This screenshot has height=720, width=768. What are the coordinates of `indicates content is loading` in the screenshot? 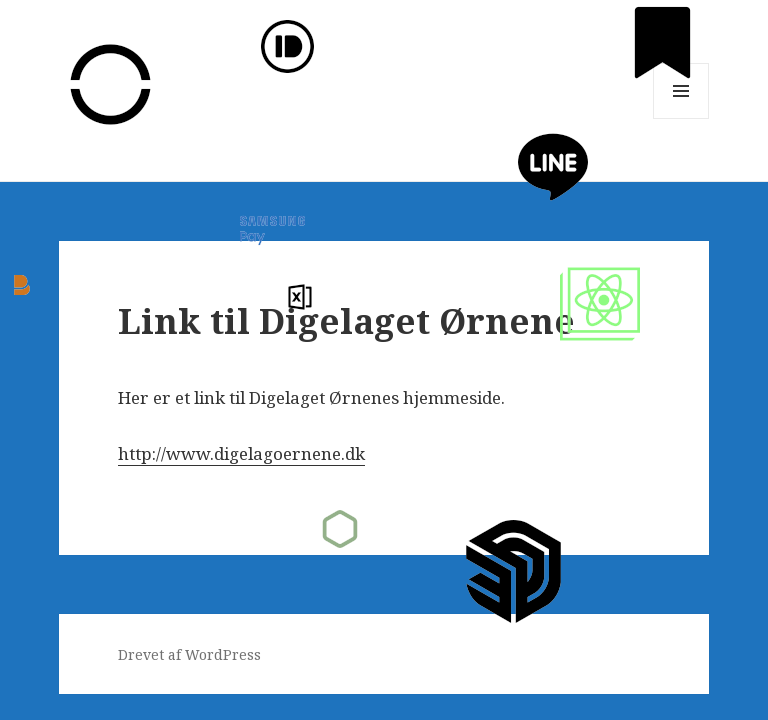 It's located at (110, 84).